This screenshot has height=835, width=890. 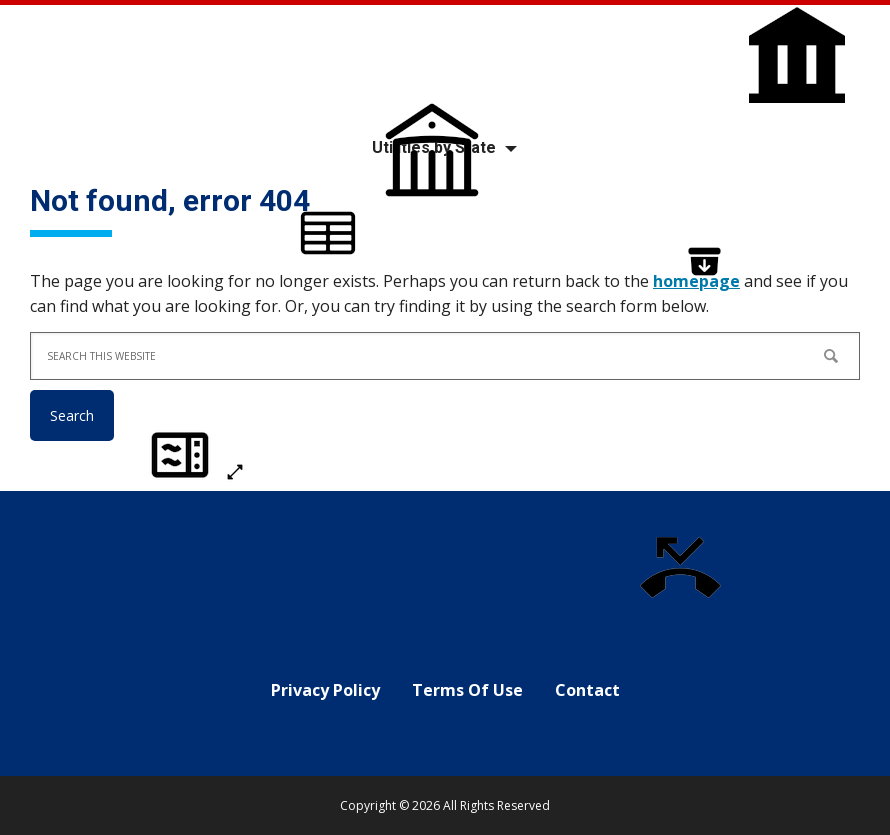 I want to click on view data in table format, so click(x=328, y=233).